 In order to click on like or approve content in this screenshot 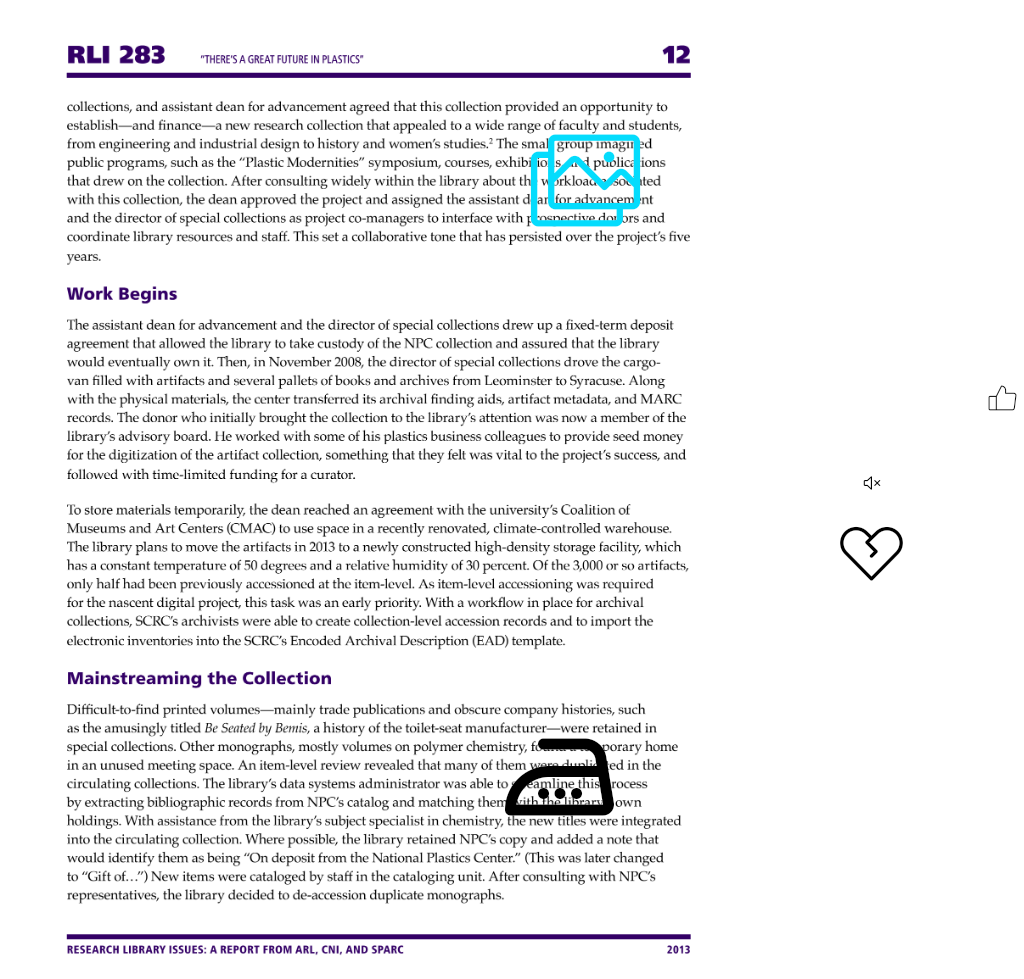, I will do `click(1002, 399)`.